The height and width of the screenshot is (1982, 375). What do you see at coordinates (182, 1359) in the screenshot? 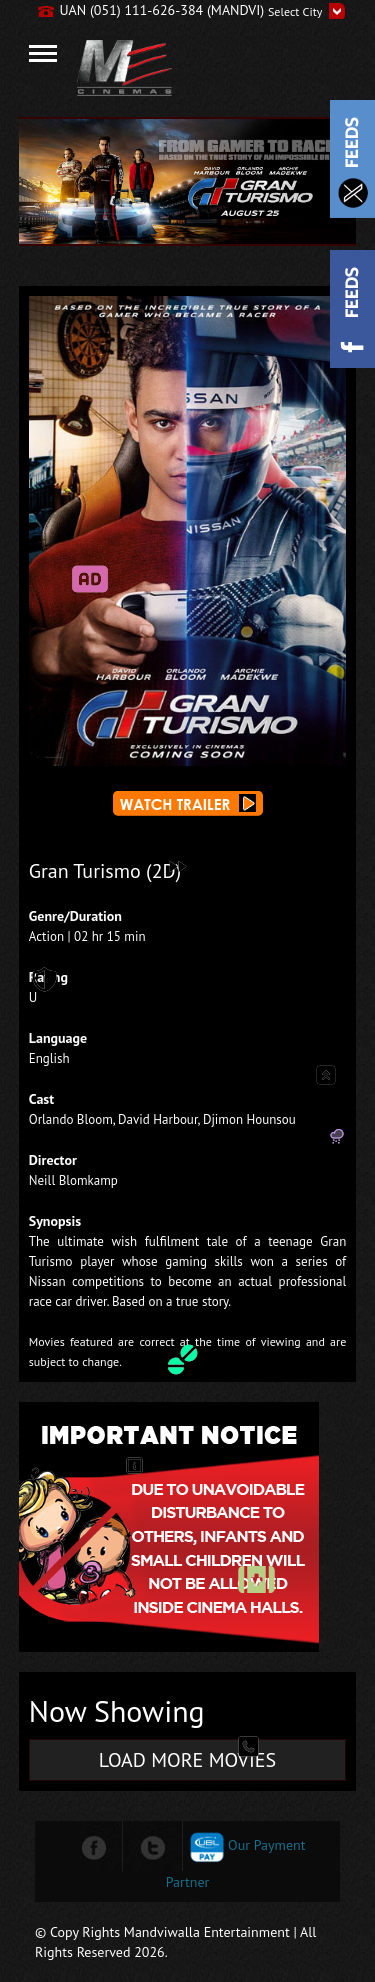
I see `access medication or pharmacy information` at bounding box center [182, 1359].